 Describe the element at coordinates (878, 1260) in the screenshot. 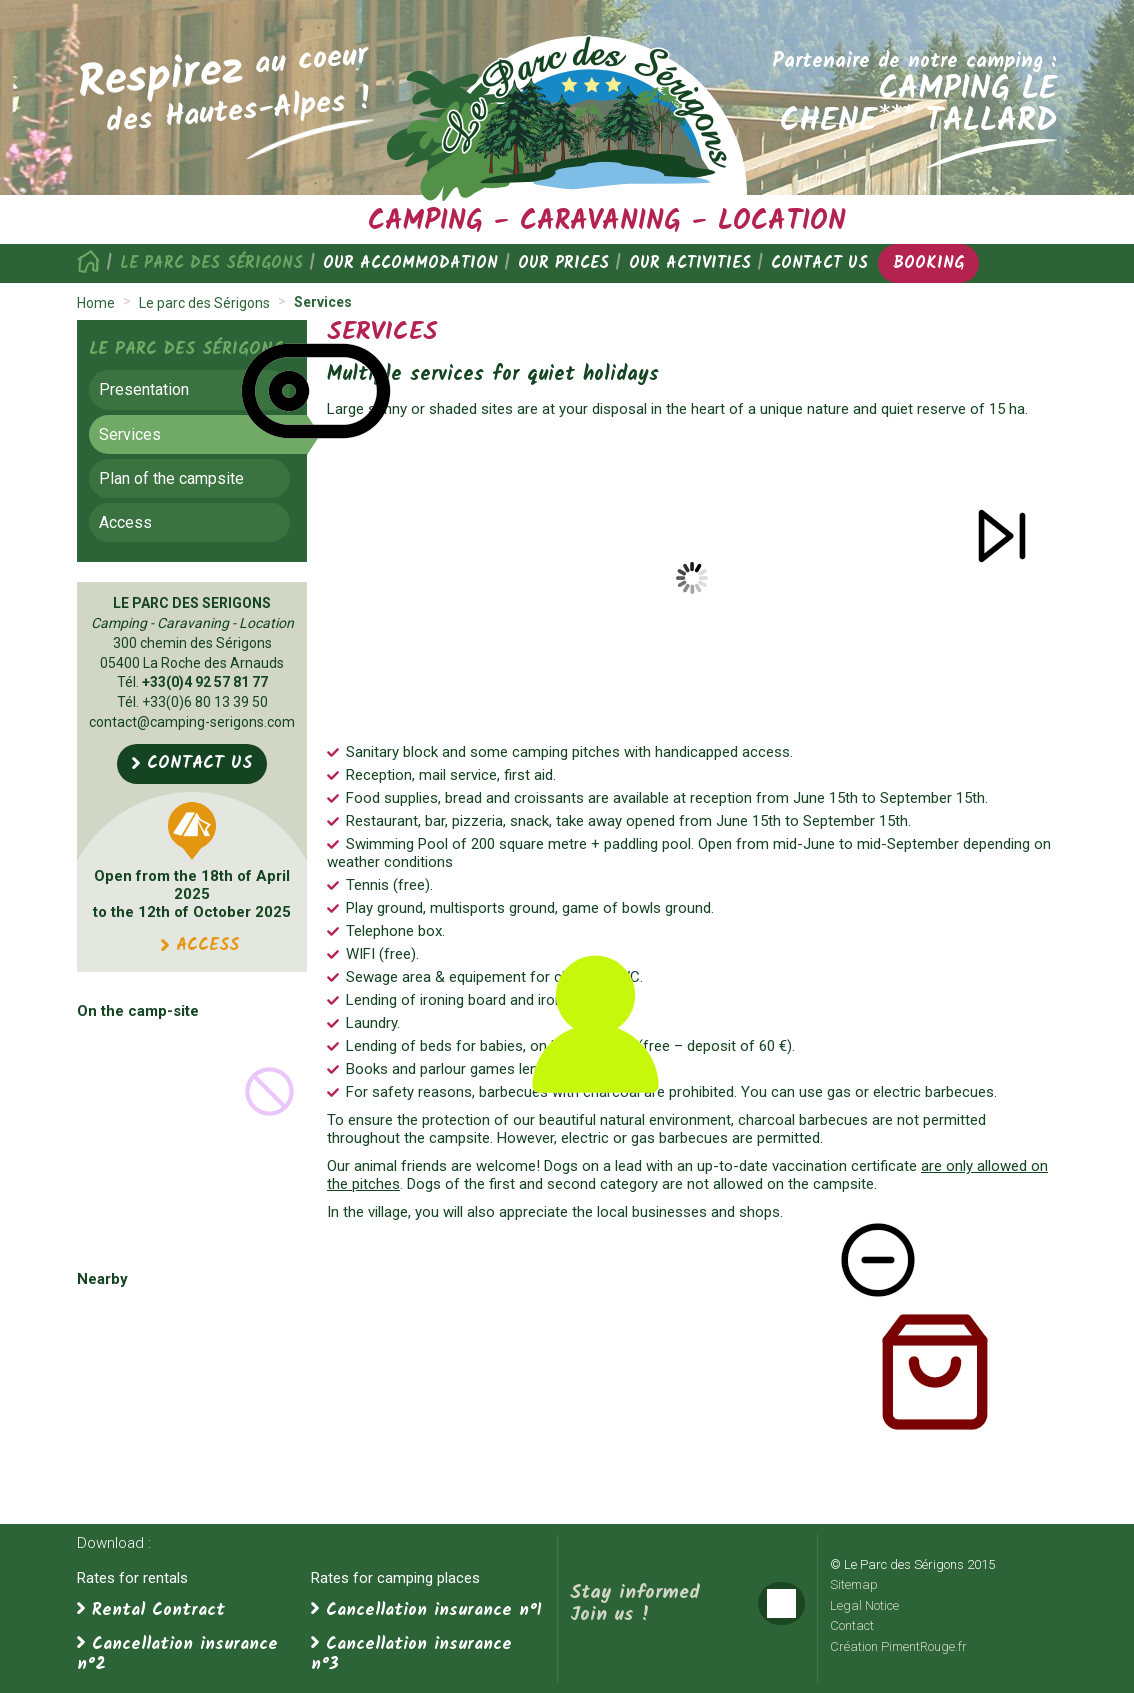

I see `remove an item from a list or collection` at that location.